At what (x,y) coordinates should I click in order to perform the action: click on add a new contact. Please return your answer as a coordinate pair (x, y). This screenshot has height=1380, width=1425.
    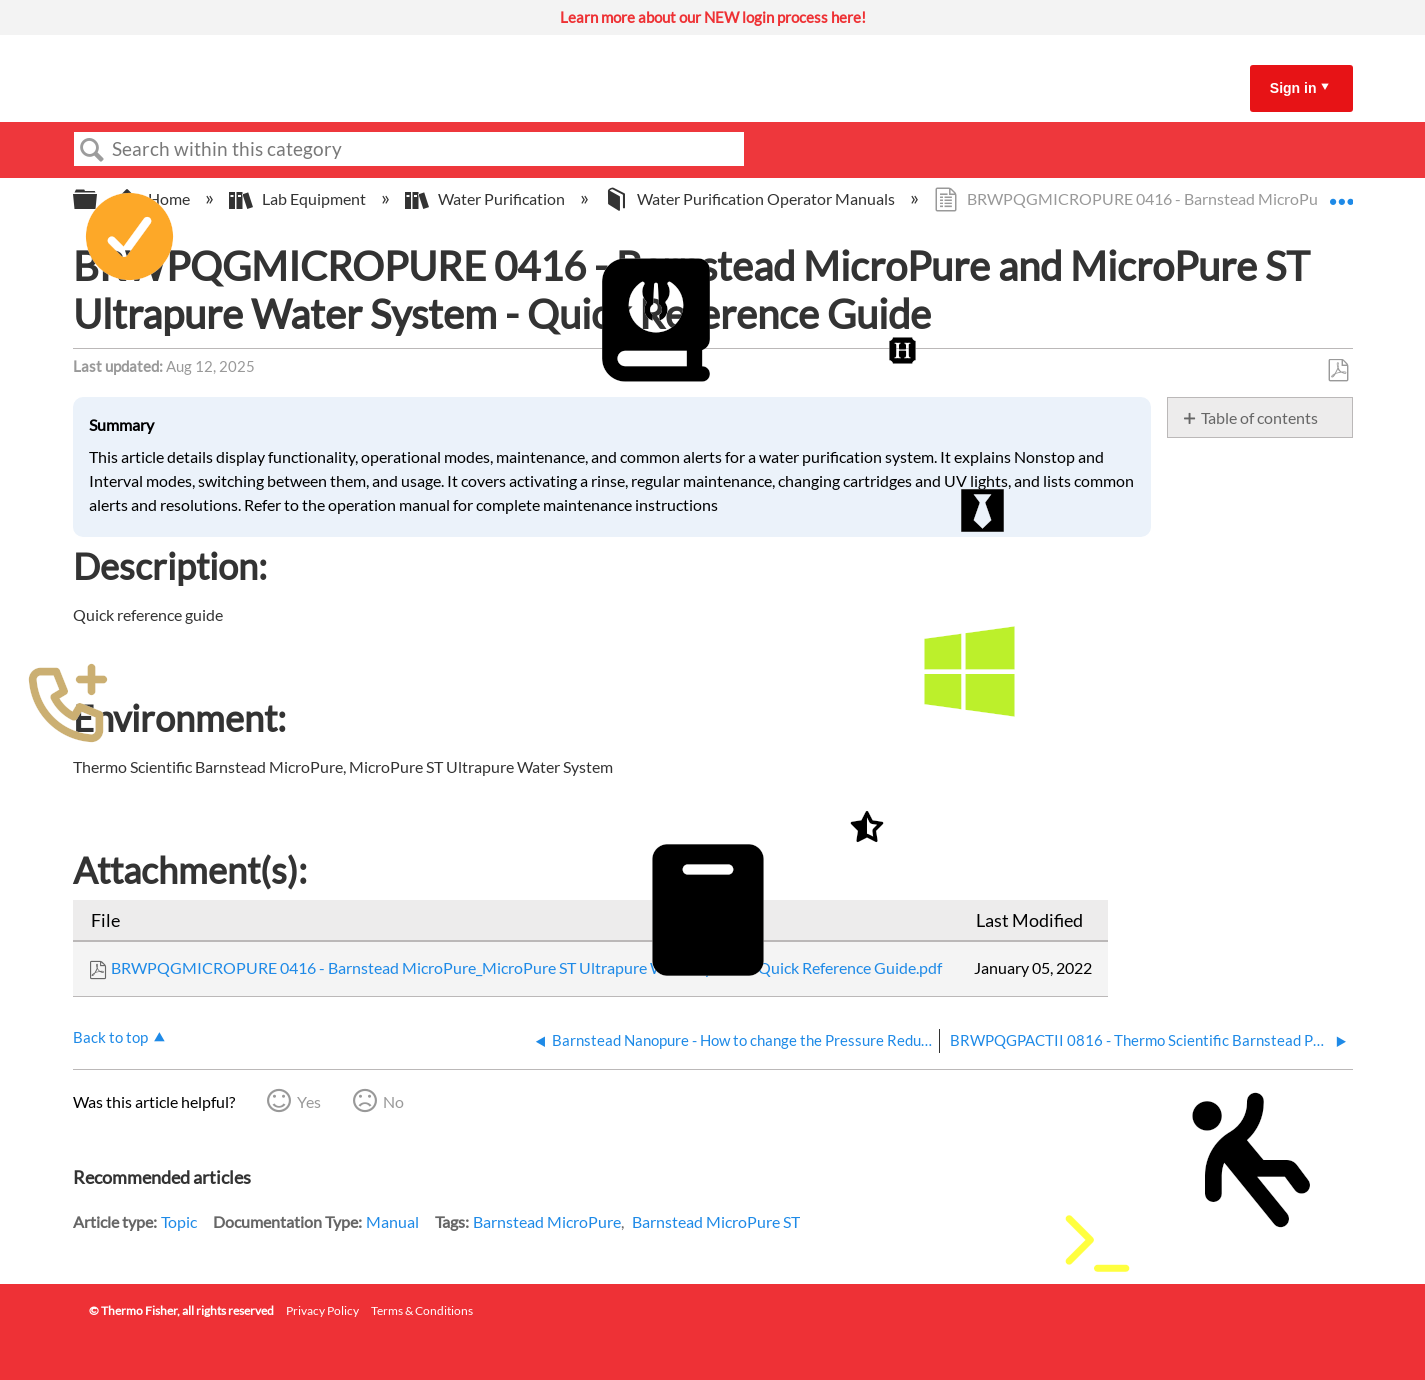
    Looking at the image, I should click on (68, 703).